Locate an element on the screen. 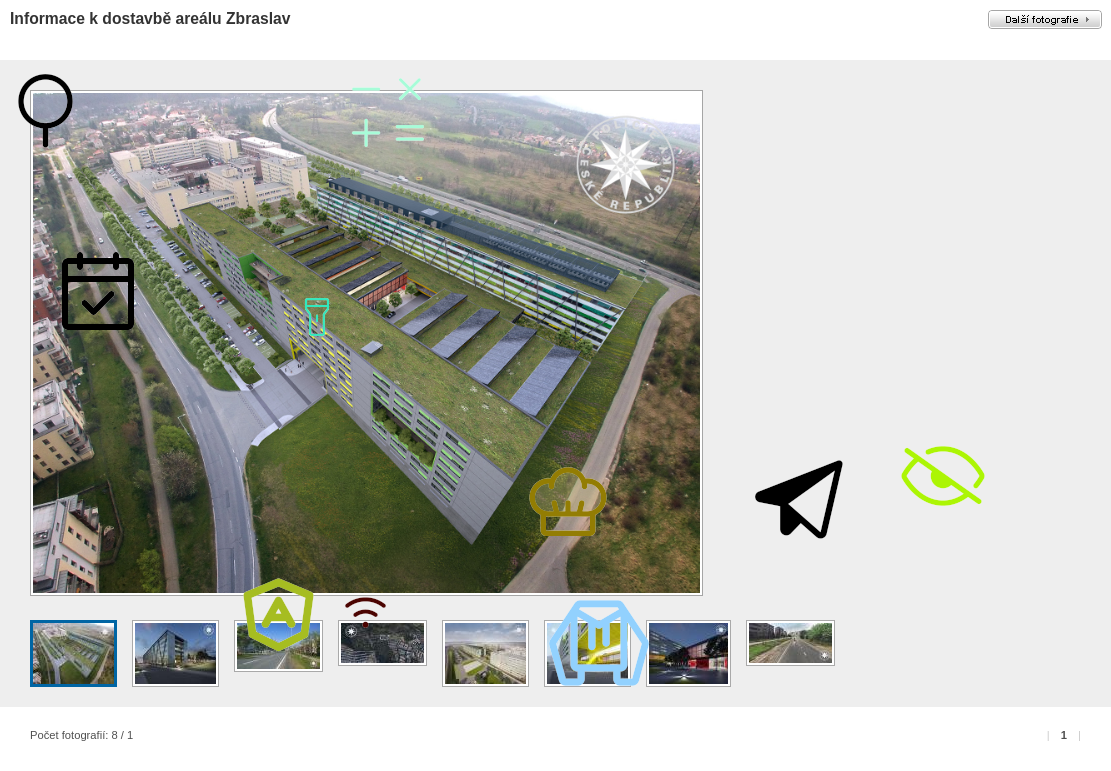 Image resolution: width=1111 pixels, height=771 pixels. confirm or complete a scheduled event is located at coordinates (98, 294).